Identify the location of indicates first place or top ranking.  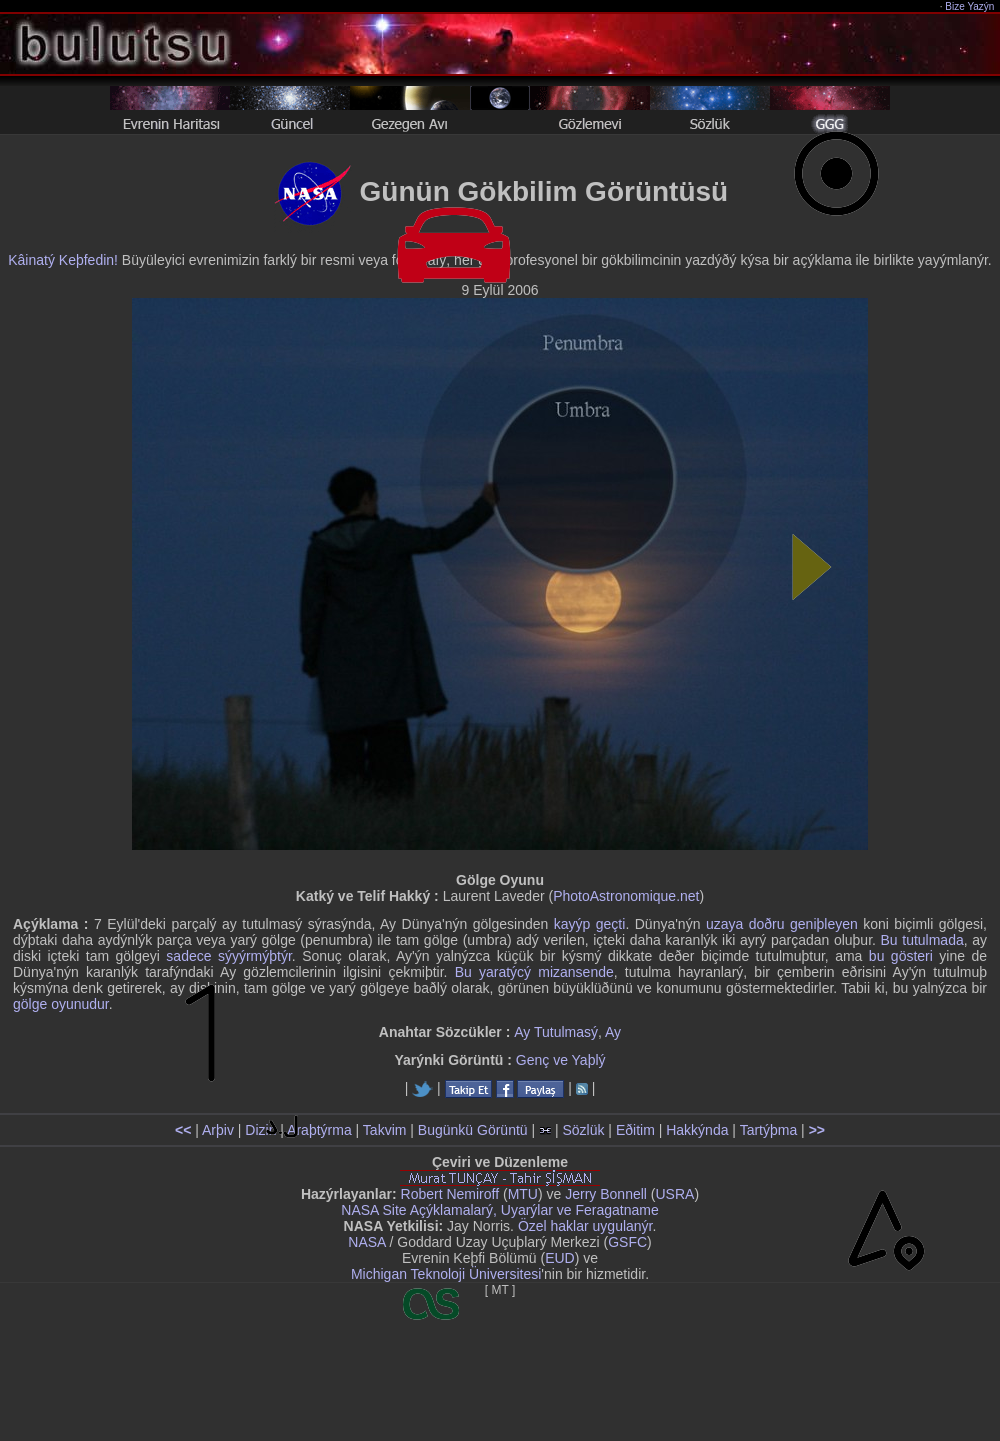
(207, 1033).